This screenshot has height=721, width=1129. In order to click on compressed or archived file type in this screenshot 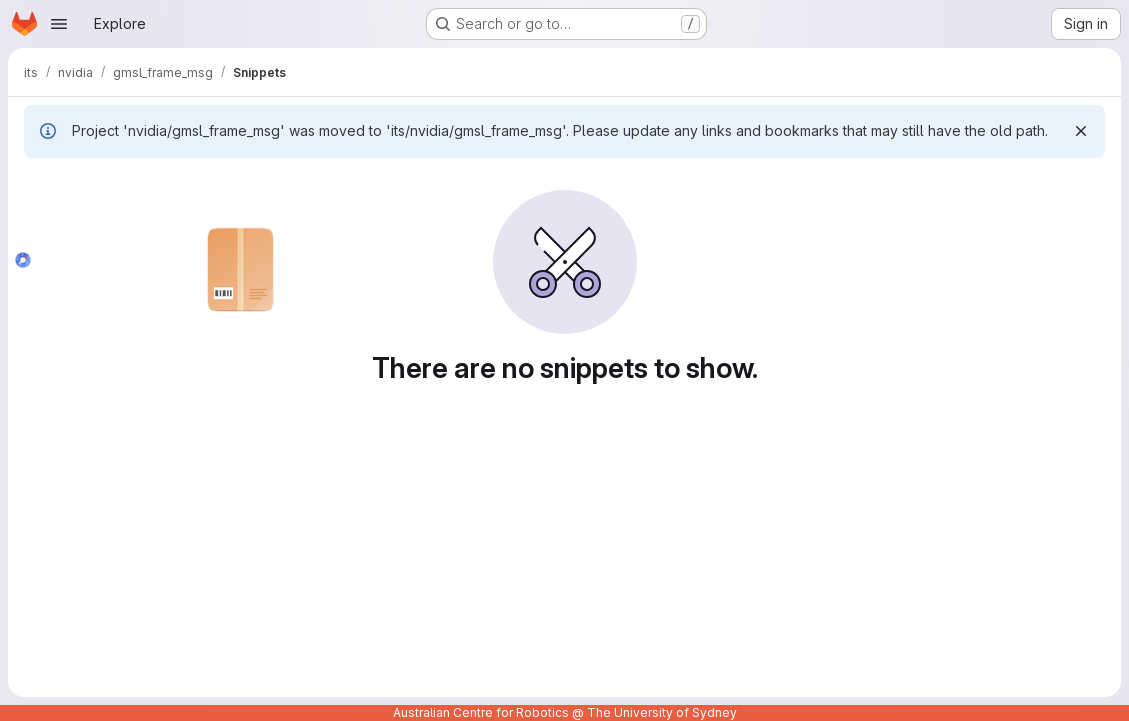, I will do `click(240, 269)`.